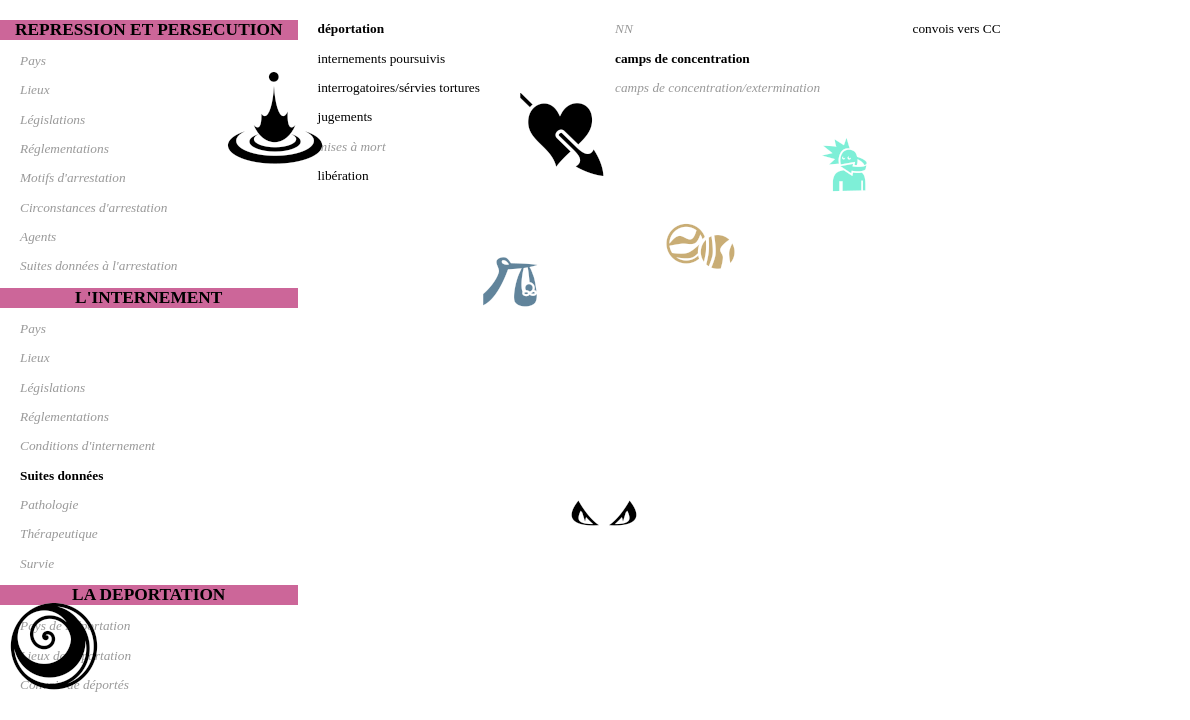 This screenshot has height=720, width=1190. Describe the element at coordinates (510, 279) in the screenshot. I see `indicates a new baby announcement or birth notification` at that location.